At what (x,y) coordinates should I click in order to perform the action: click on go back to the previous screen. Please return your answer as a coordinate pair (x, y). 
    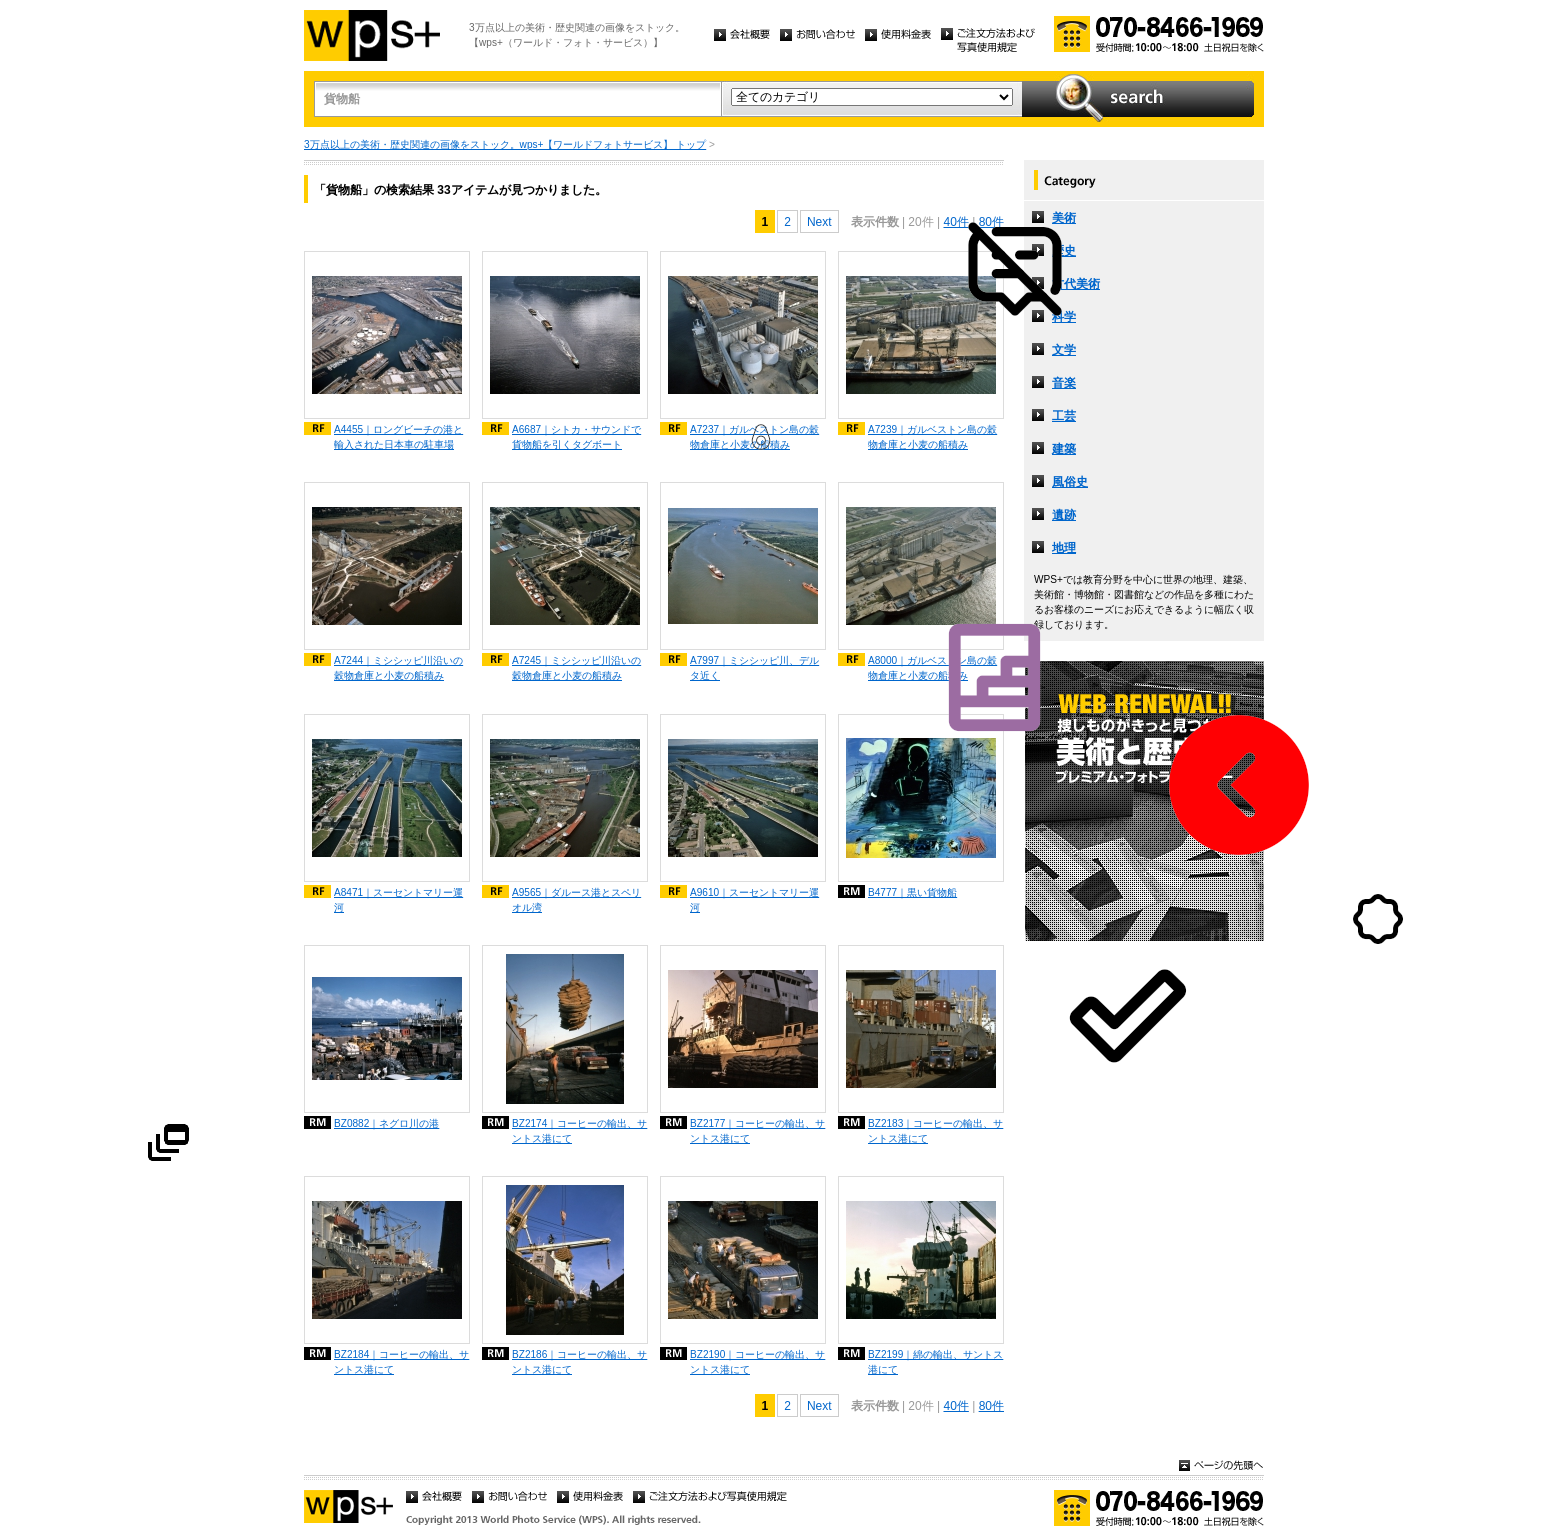
    Looking at the image, I should click on (1239, 785).